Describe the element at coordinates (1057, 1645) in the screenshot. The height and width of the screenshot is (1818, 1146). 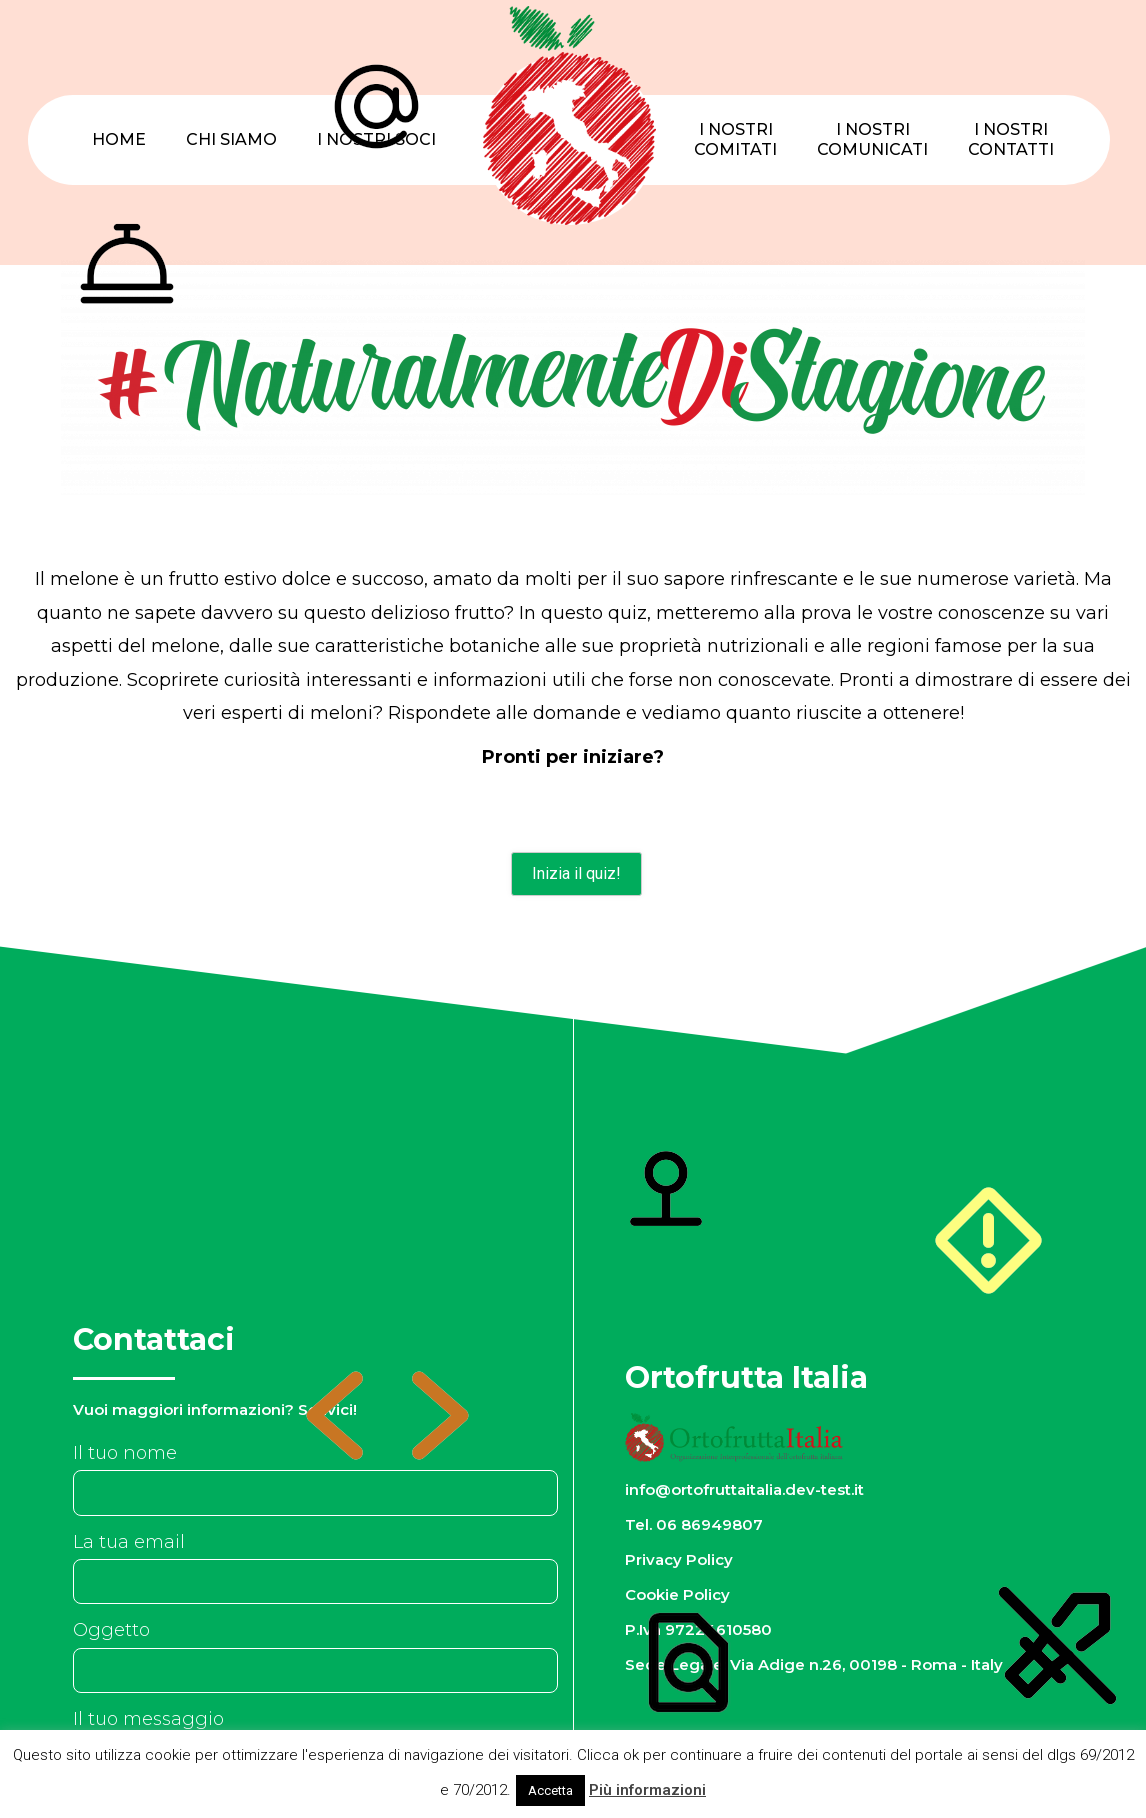
I see `disable combat mode` at that location.